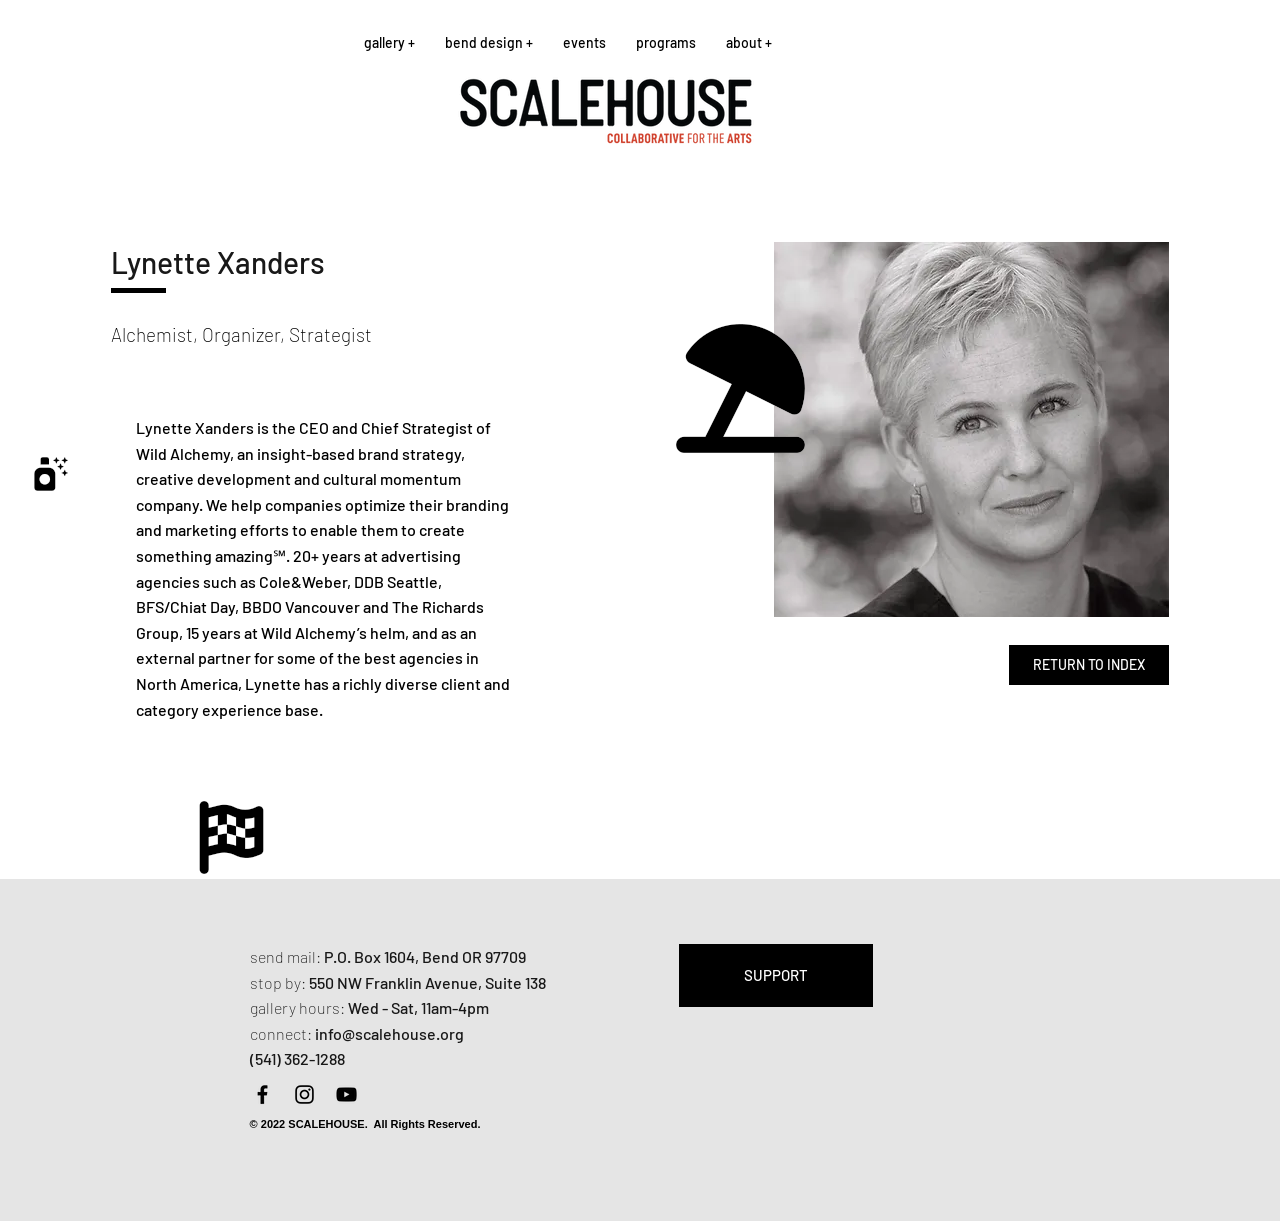  Describe the element at coordinates (231, 837) in the screenshot. I see `indicates completion or finish point` at that location.